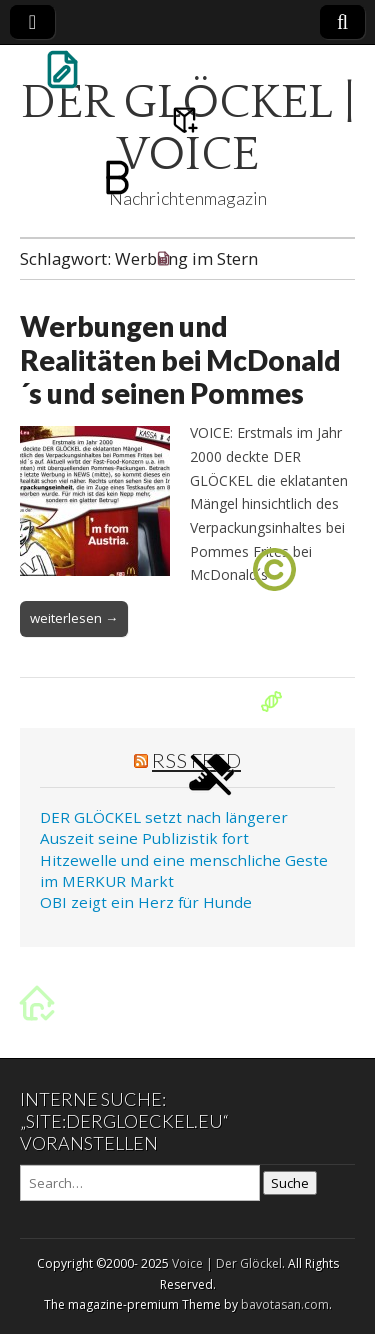 The image size is (375, 1334). What do you see at coordinates (37, 1003) in the screenshot?
I see `home address verified or confirmed` at bounding box center [37, 1003].